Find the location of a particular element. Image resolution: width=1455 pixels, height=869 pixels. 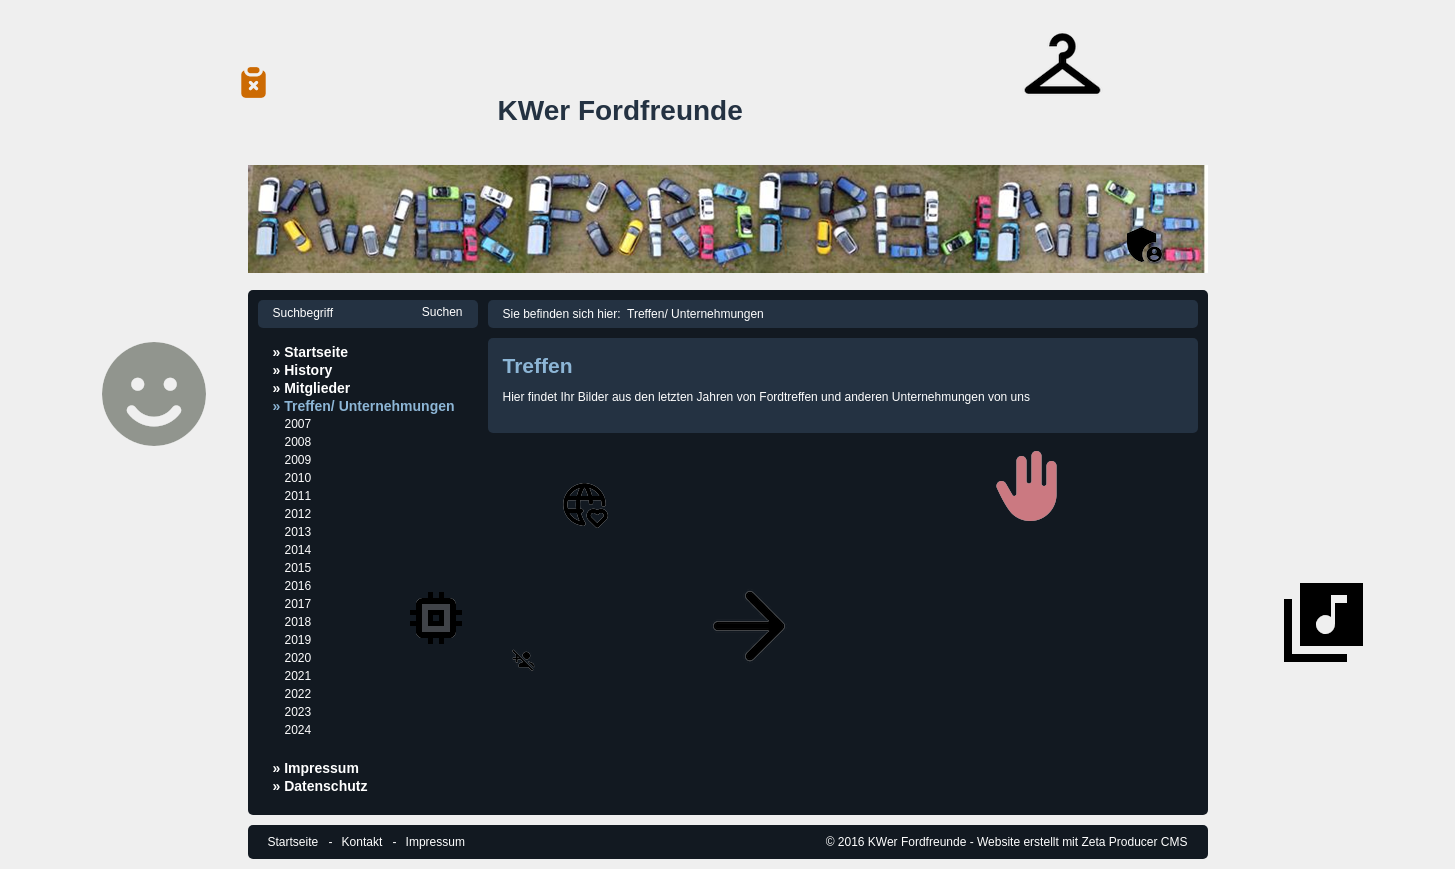

stop or pause an action is located at coordinates (1029, 486).